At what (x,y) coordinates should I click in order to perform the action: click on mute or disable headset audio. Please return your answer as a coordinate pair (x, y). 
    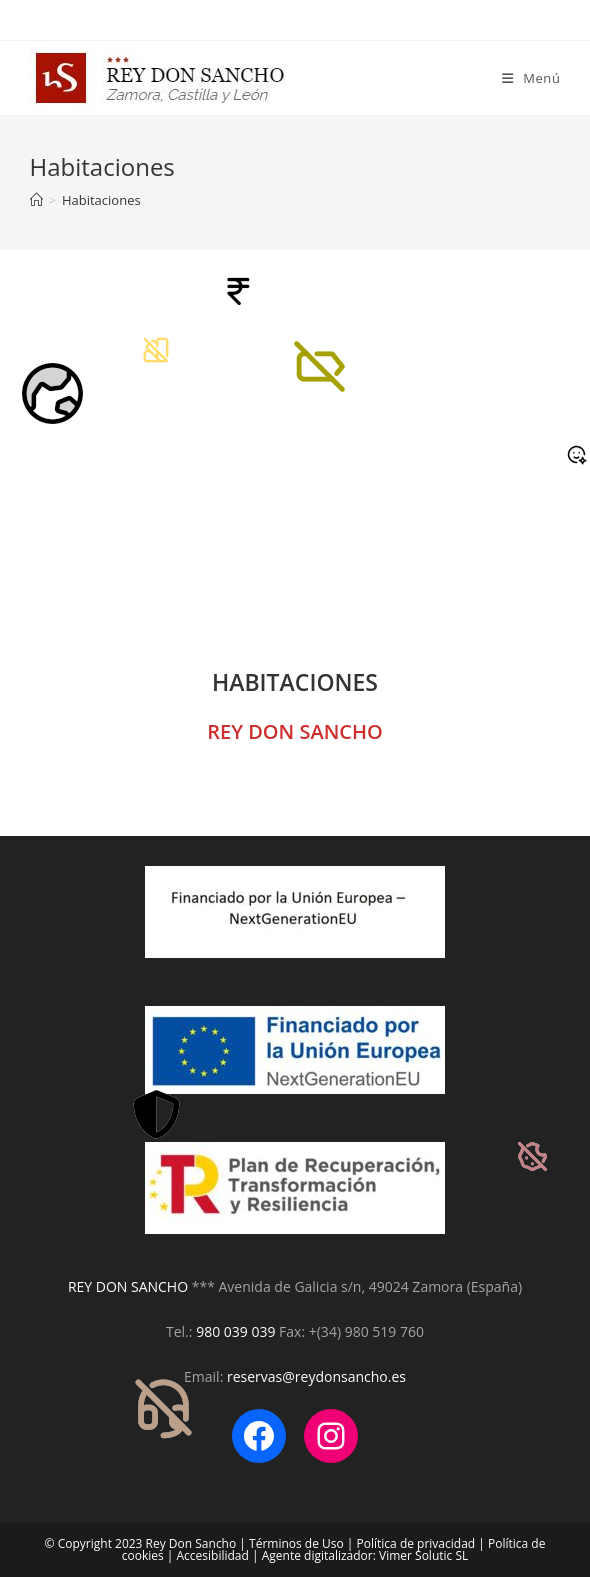
    Looking at the image, I should click on (163, 1407).